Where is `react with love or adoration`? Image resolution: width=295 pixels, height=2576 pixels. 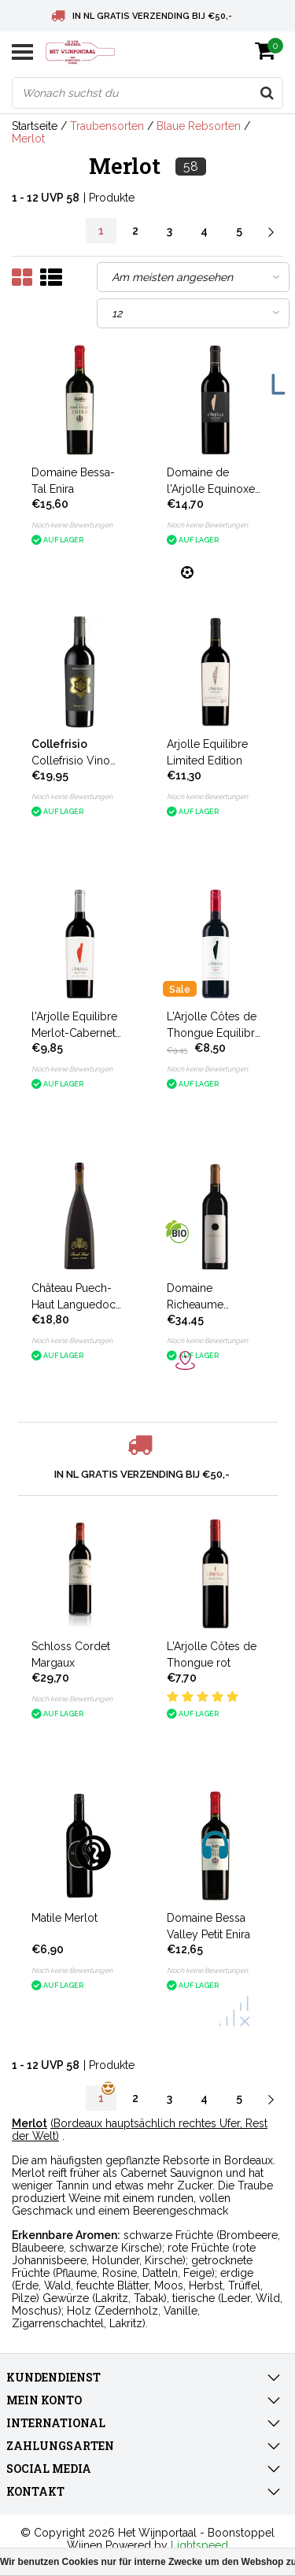
react with love or adoration is located at coordinates (108, 2088).